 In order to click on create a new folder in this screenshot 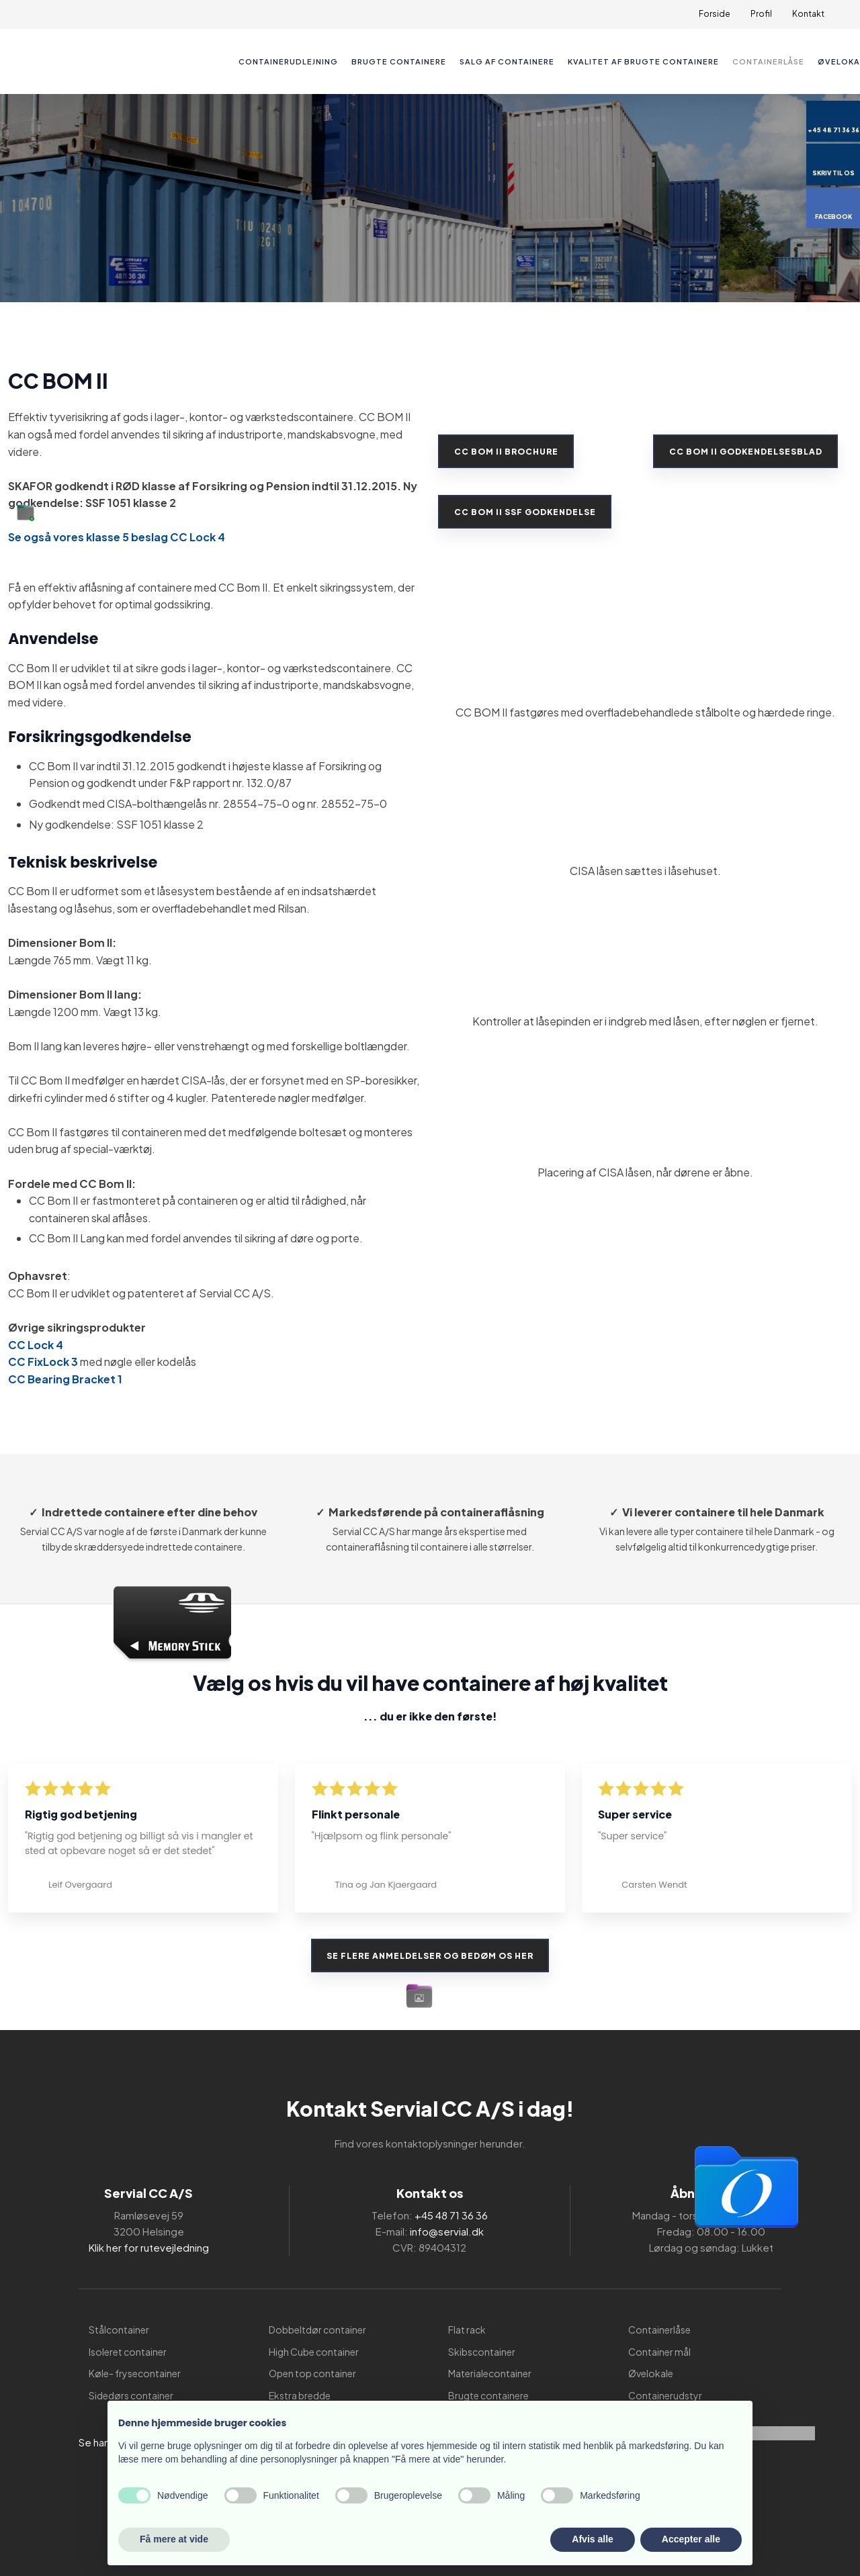, I will do `click(26, 512)`.